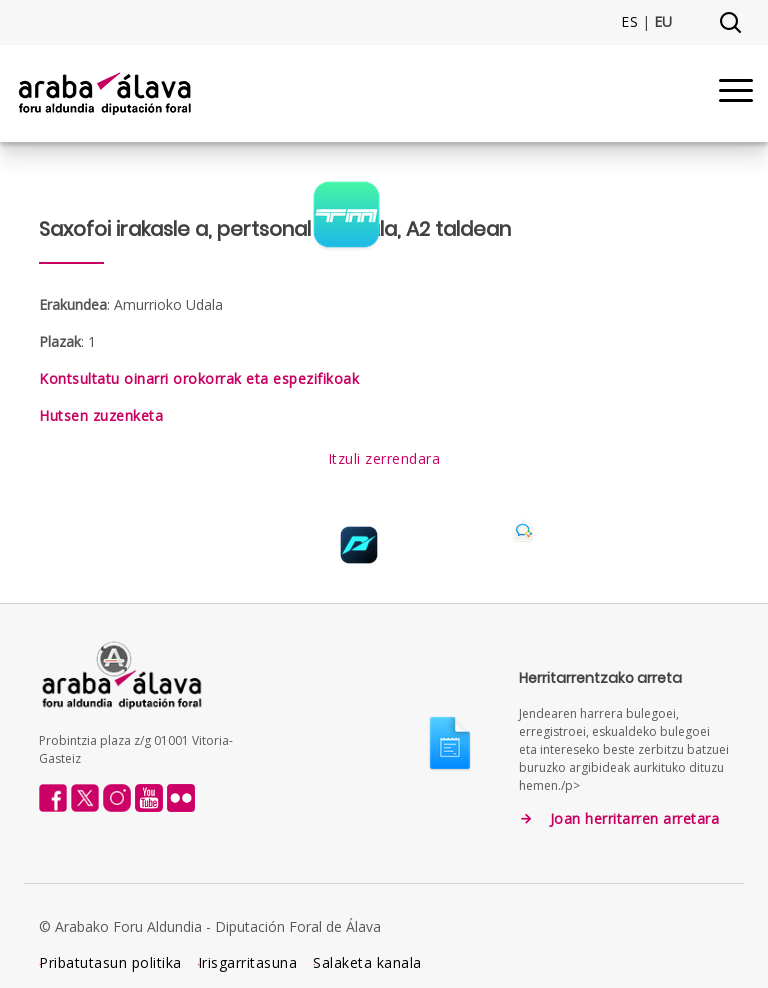 The height and width of the screenshot is (988, 768). I want to click on open the software update notifier app, so click(114, 659).